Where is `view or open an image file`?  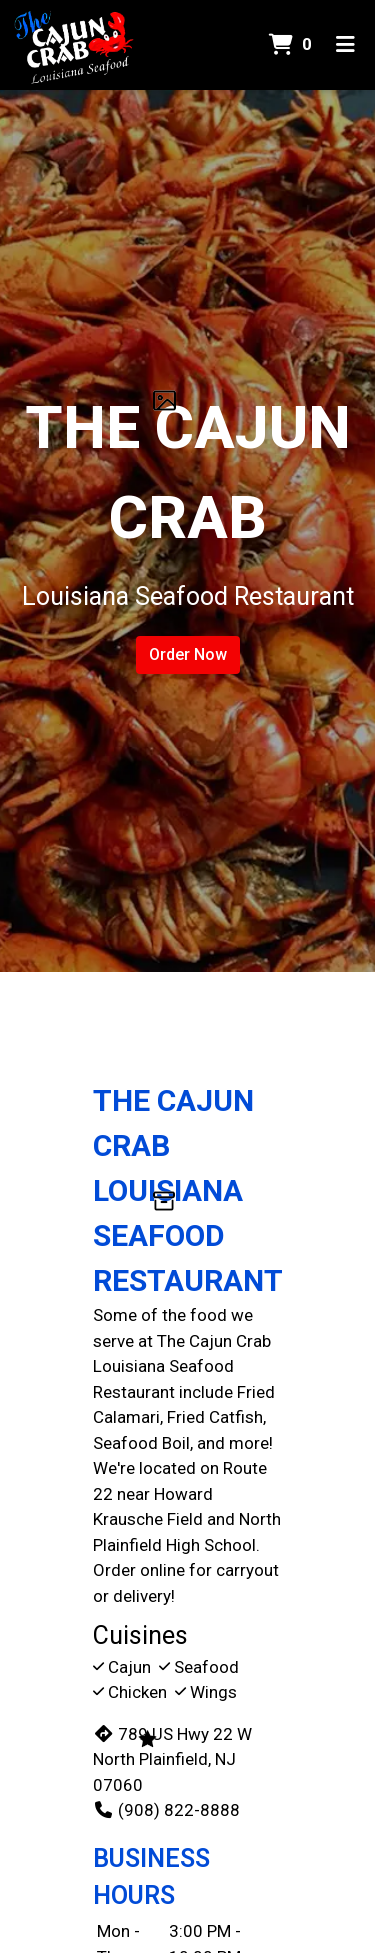 view or open an image file is located at coordinates (164, 400).